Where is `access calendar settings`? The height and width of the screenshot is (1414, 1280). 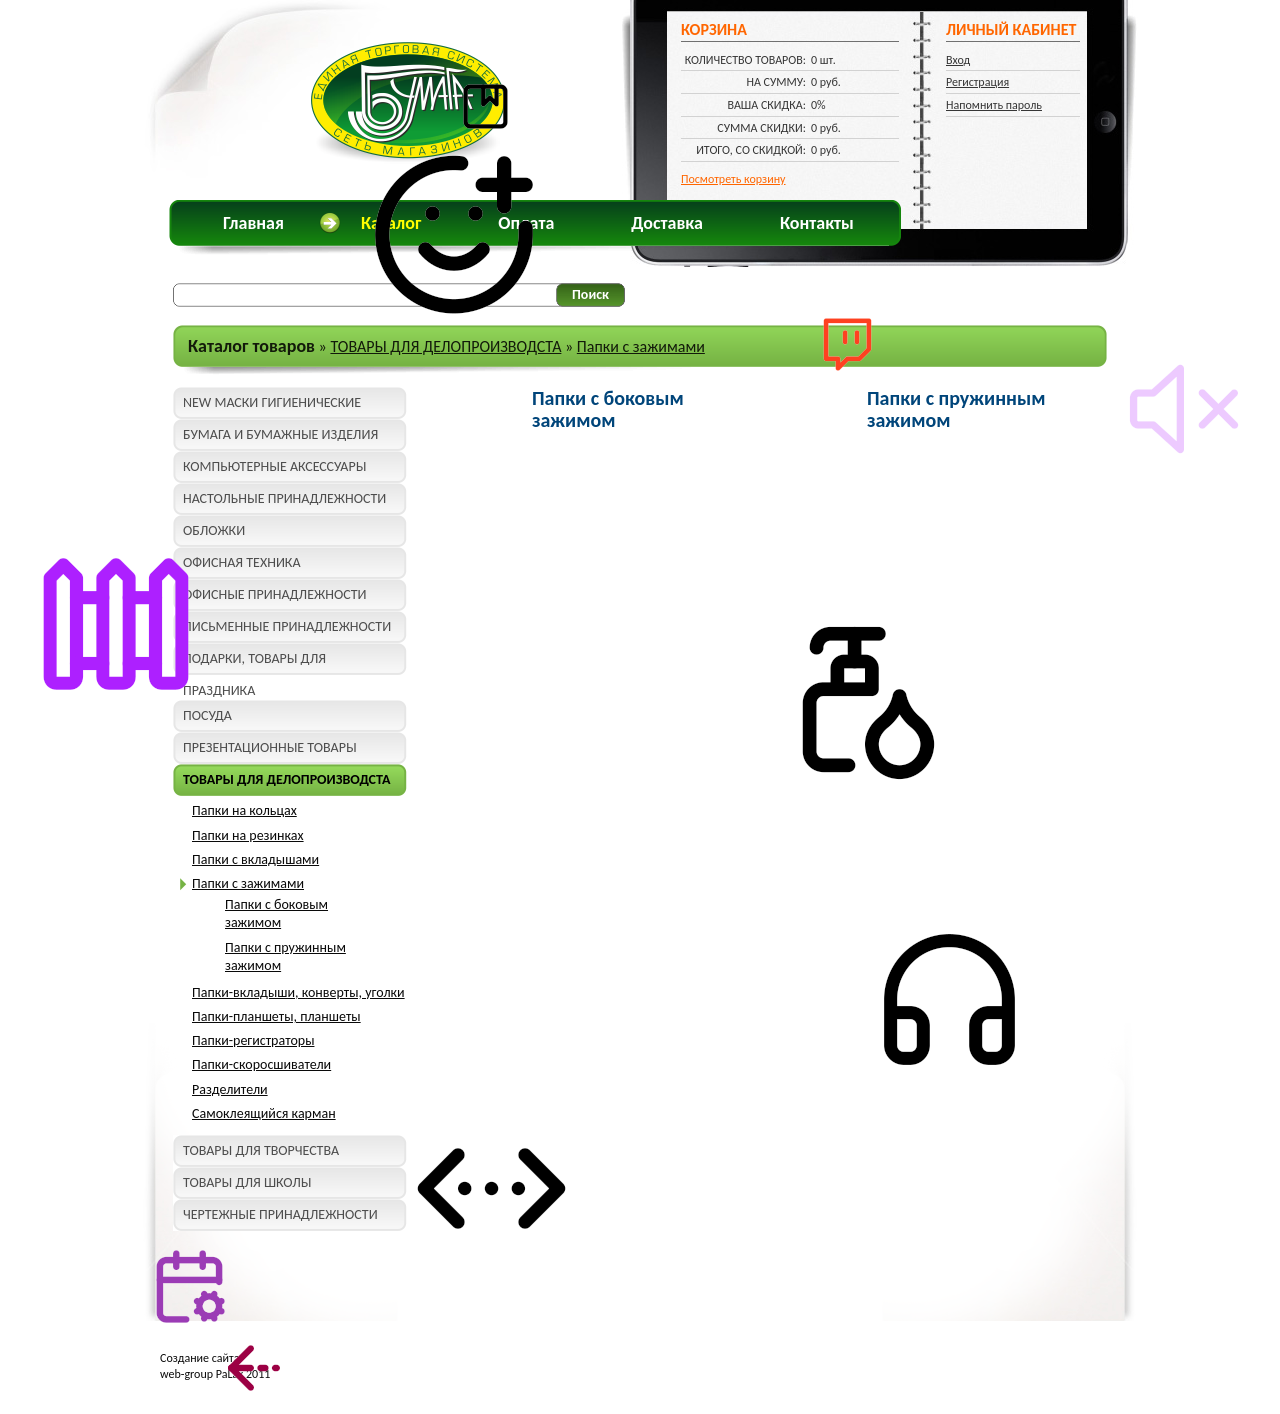 access calendar settings is located at coordinates (189, 1286).